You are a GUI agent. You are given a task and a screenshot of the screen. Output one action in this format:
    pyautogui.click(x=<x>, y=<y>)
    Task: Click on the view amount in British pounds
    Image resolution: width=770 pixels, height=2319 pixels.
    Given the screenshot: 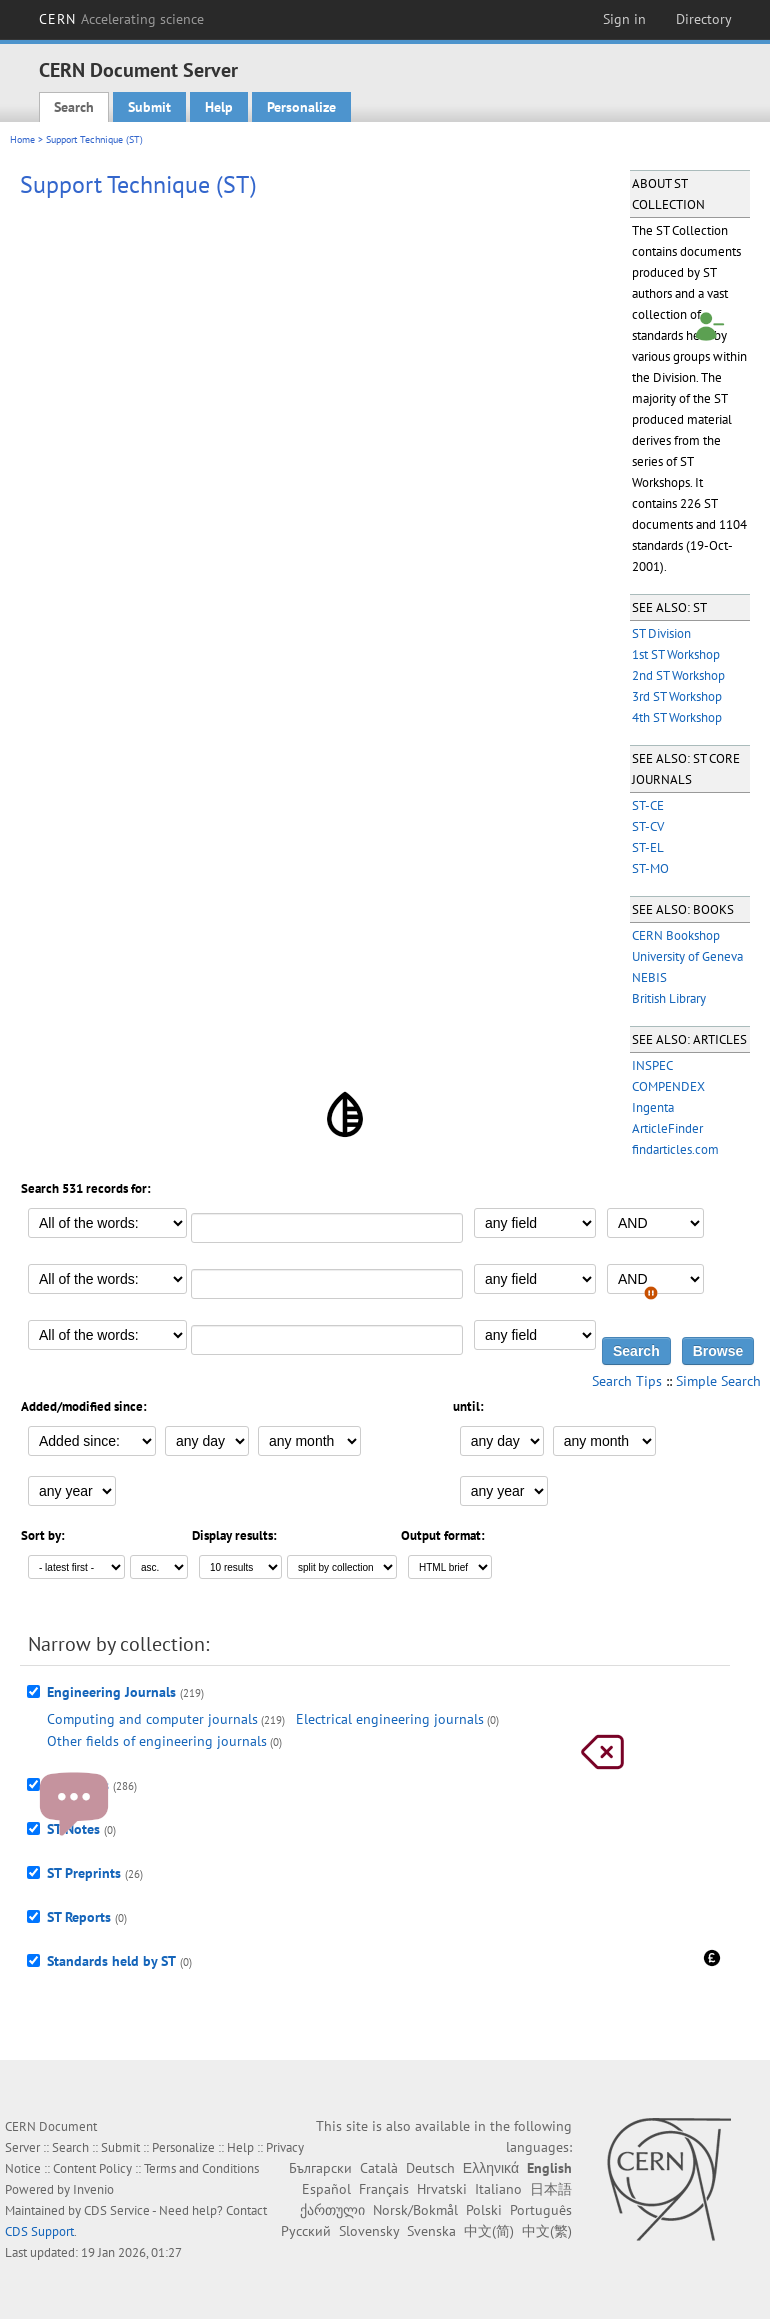 What is the action you would take?
    pyautogui.click(x=712, y=1958)
    